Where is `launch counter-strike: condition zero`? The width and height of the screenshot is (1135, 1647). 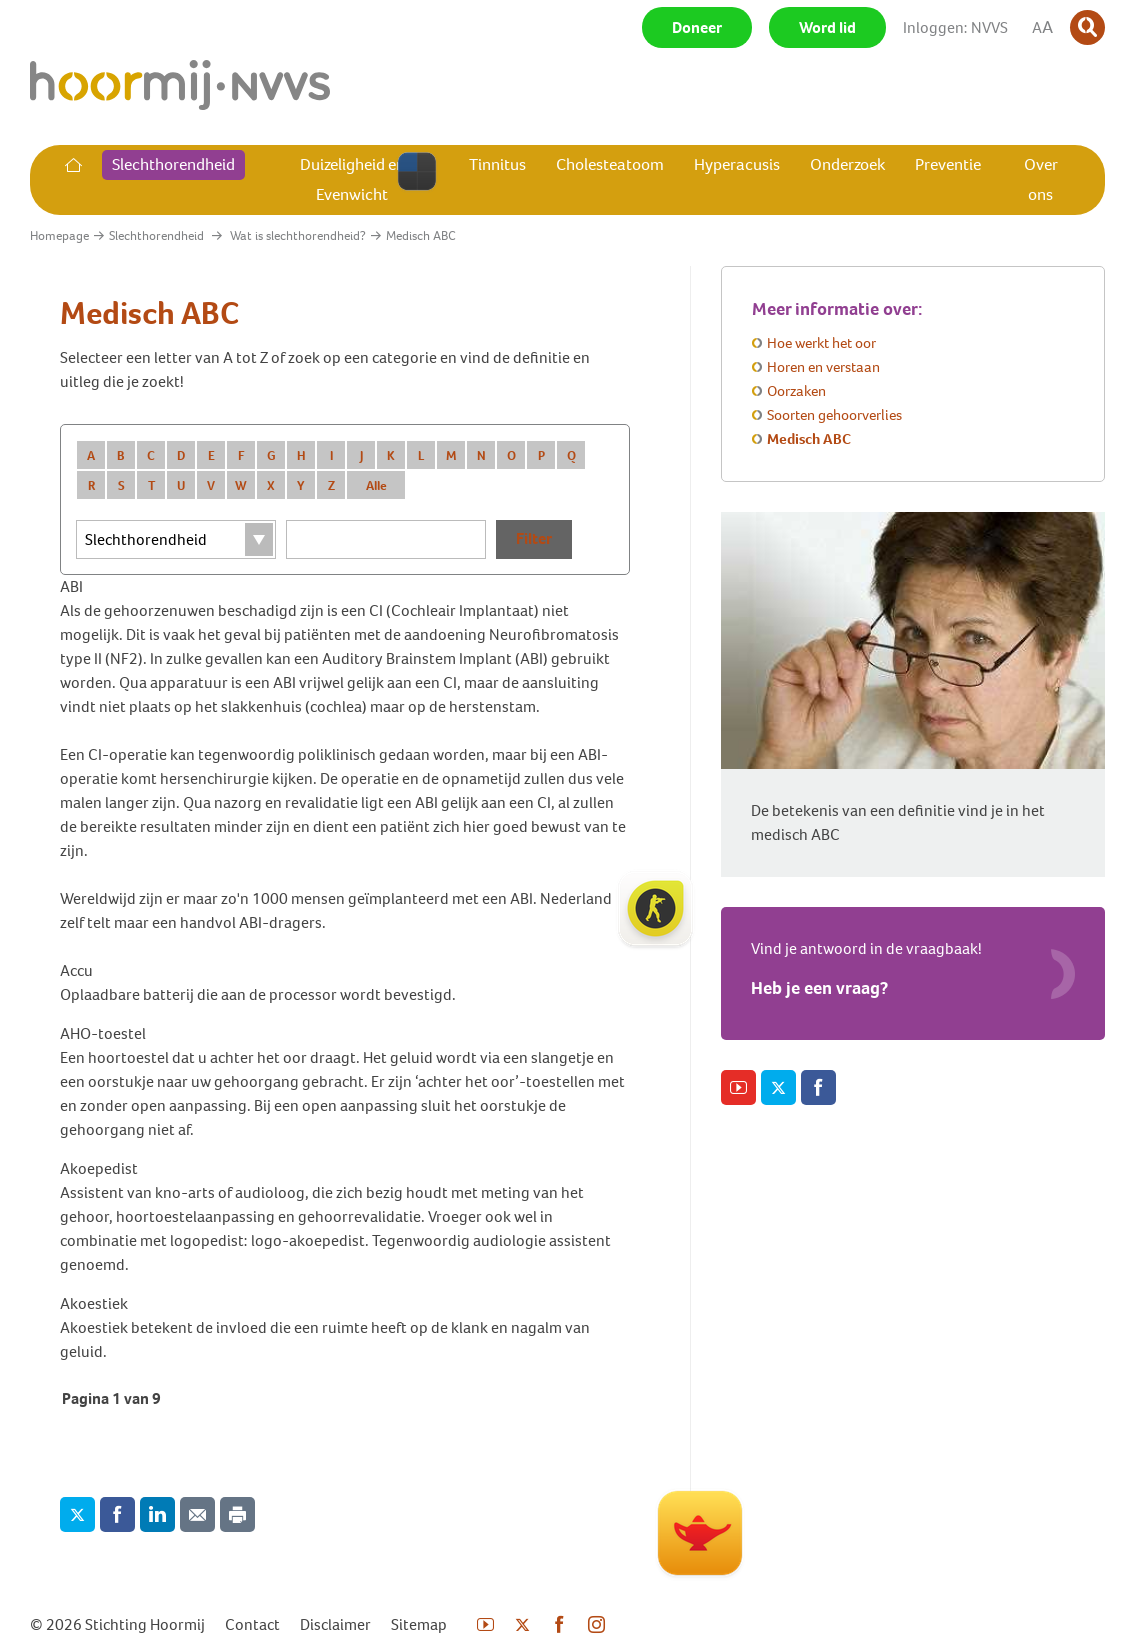 launch counter-strike: condition zero is located at coordinates (655, 908).